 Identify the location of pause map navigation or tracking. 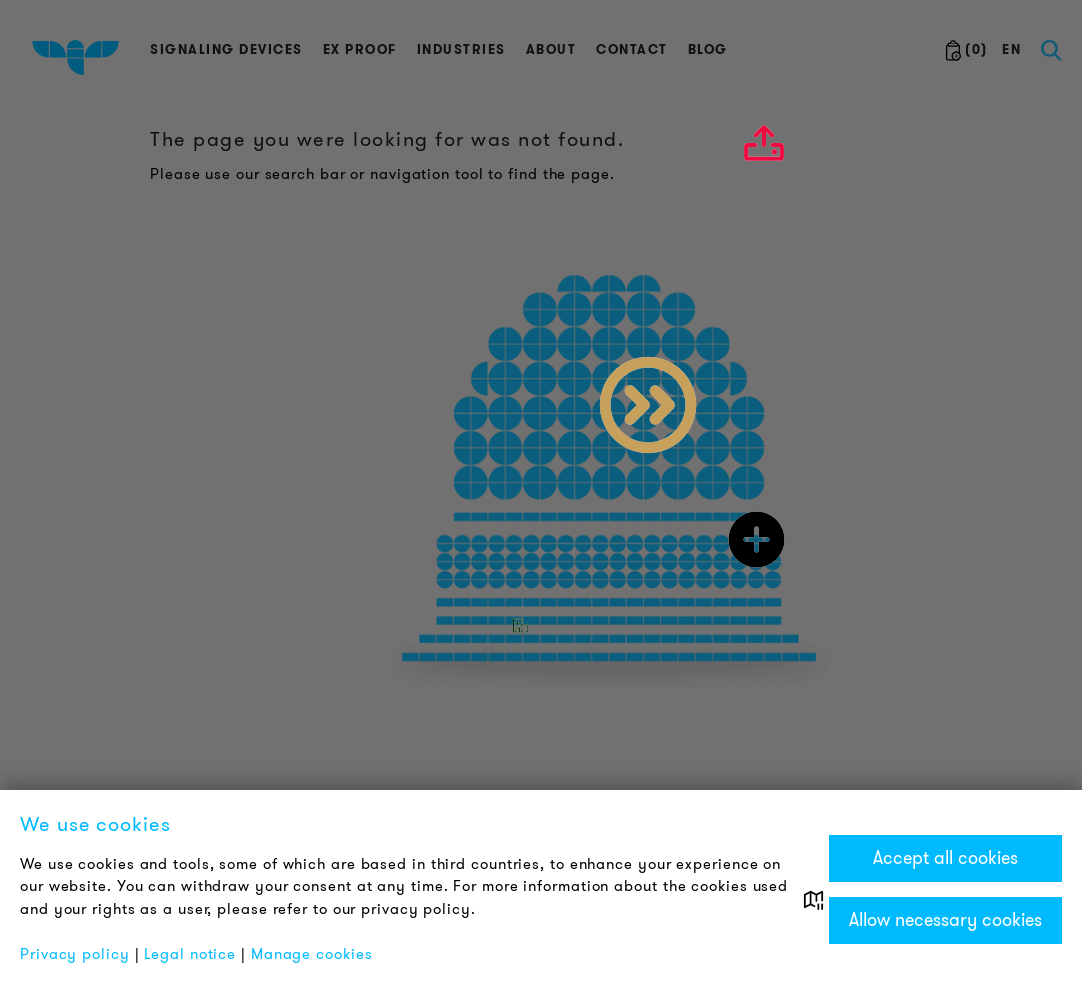
(813, 899).